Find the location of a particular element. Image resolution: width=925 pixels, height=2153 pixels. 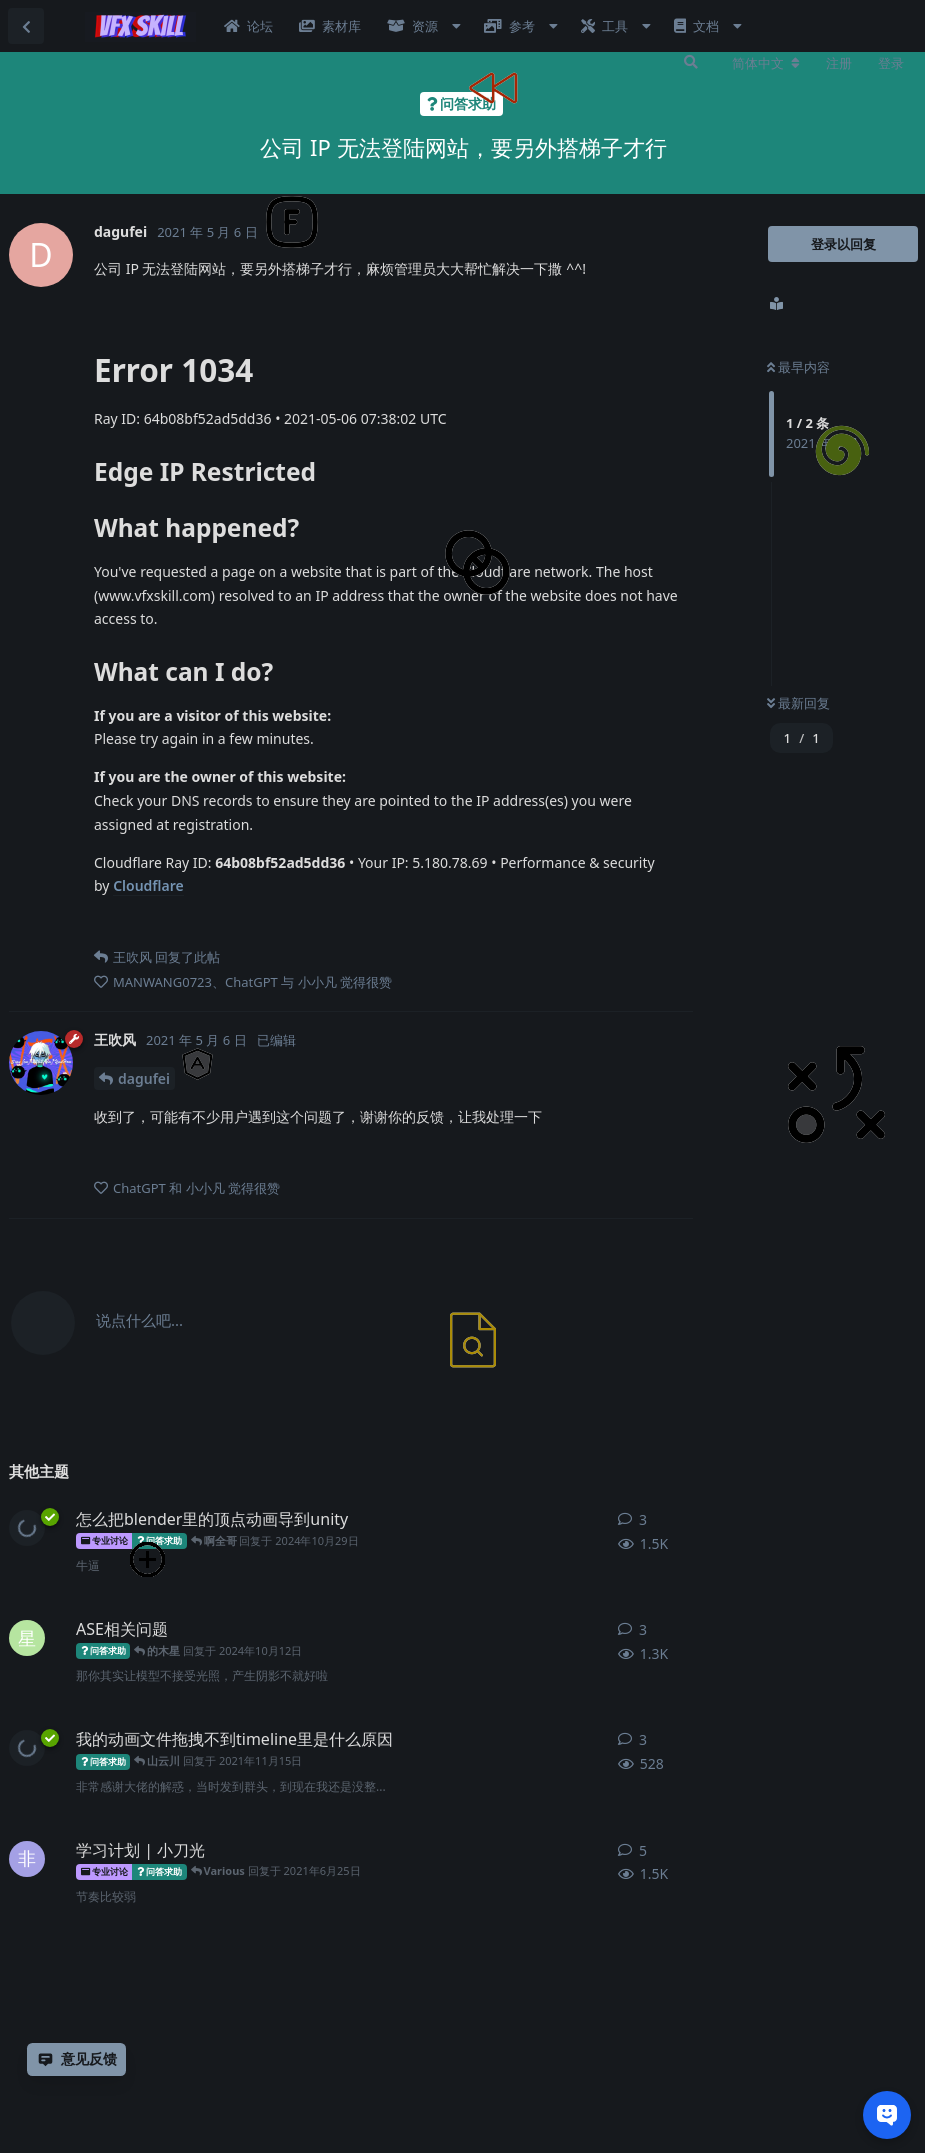

search within a document is located at coordinates (473, 1340).